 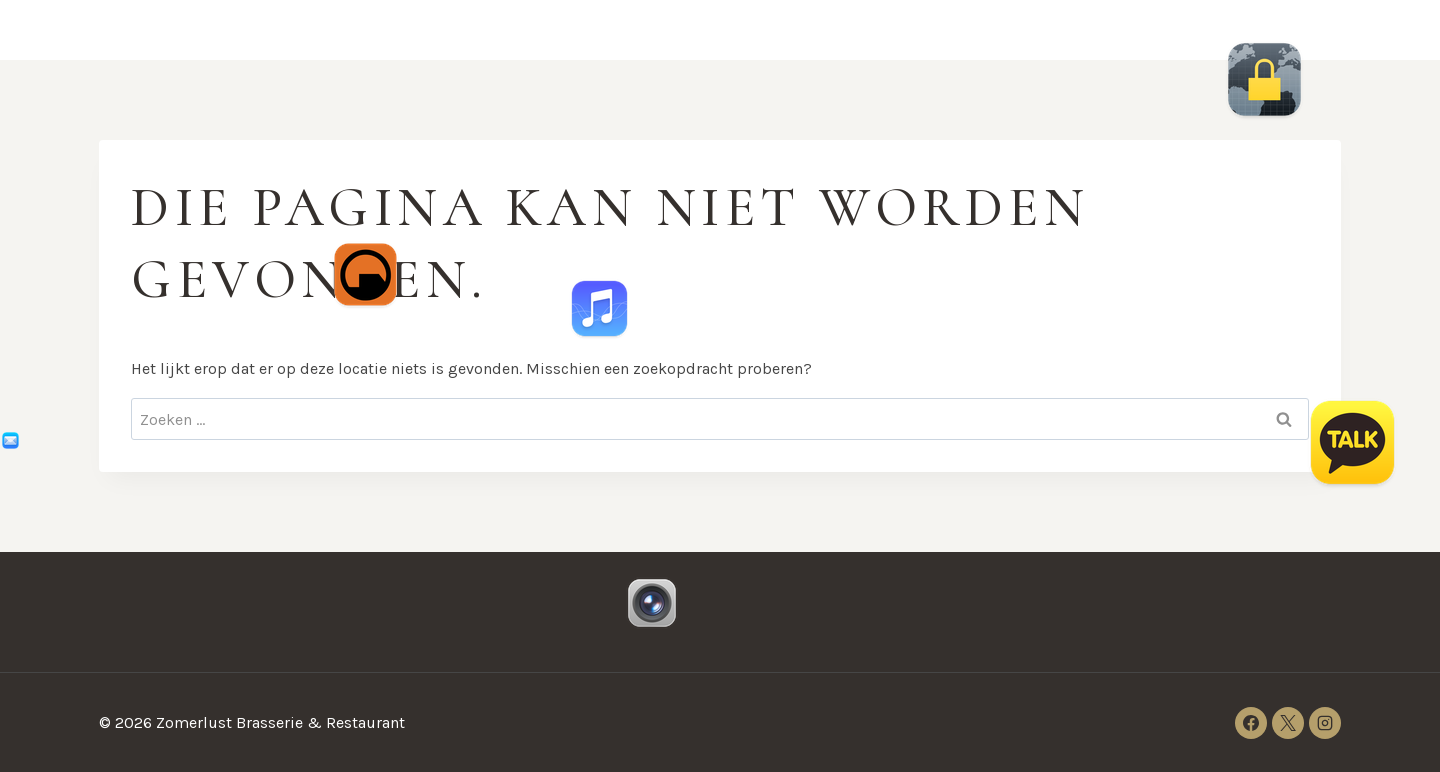 I want to click on launch the Black Mesa game application, so click(x=365, y=274).